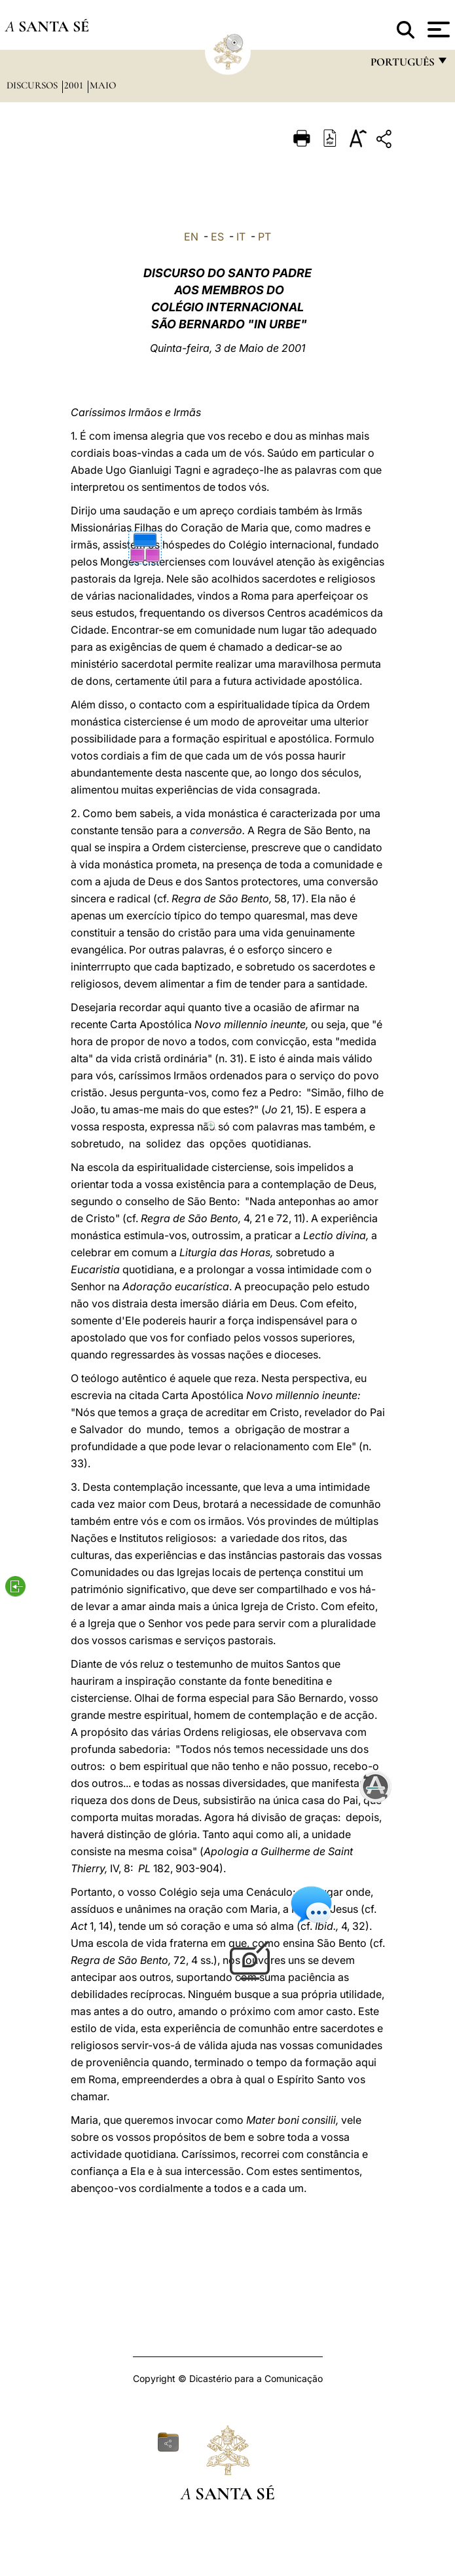 The height and width of the screenshot is (2576, 455). What do you see at coordinates (211, 1126) in the screenshot?
I see `zoom in on the current view` at bounding box center [211, 1126].